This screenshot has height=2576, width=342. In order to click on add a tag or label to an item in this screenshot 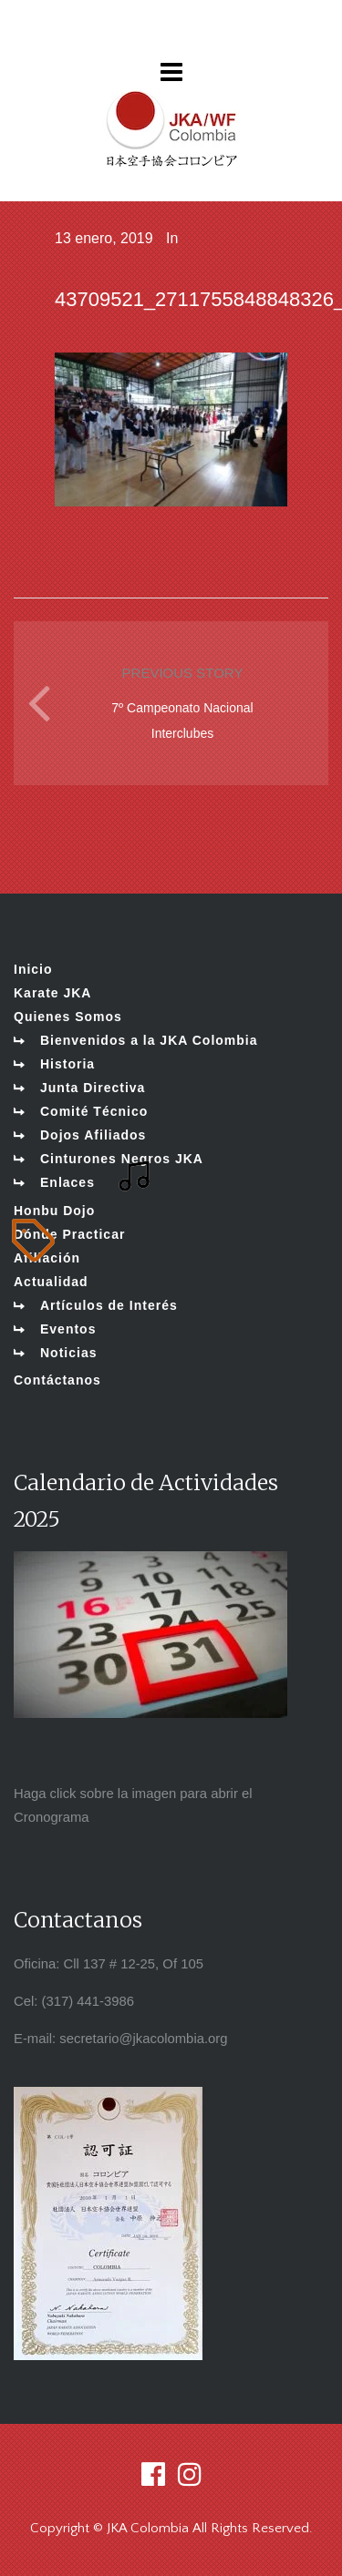, I will do `click(34, 1241)`.